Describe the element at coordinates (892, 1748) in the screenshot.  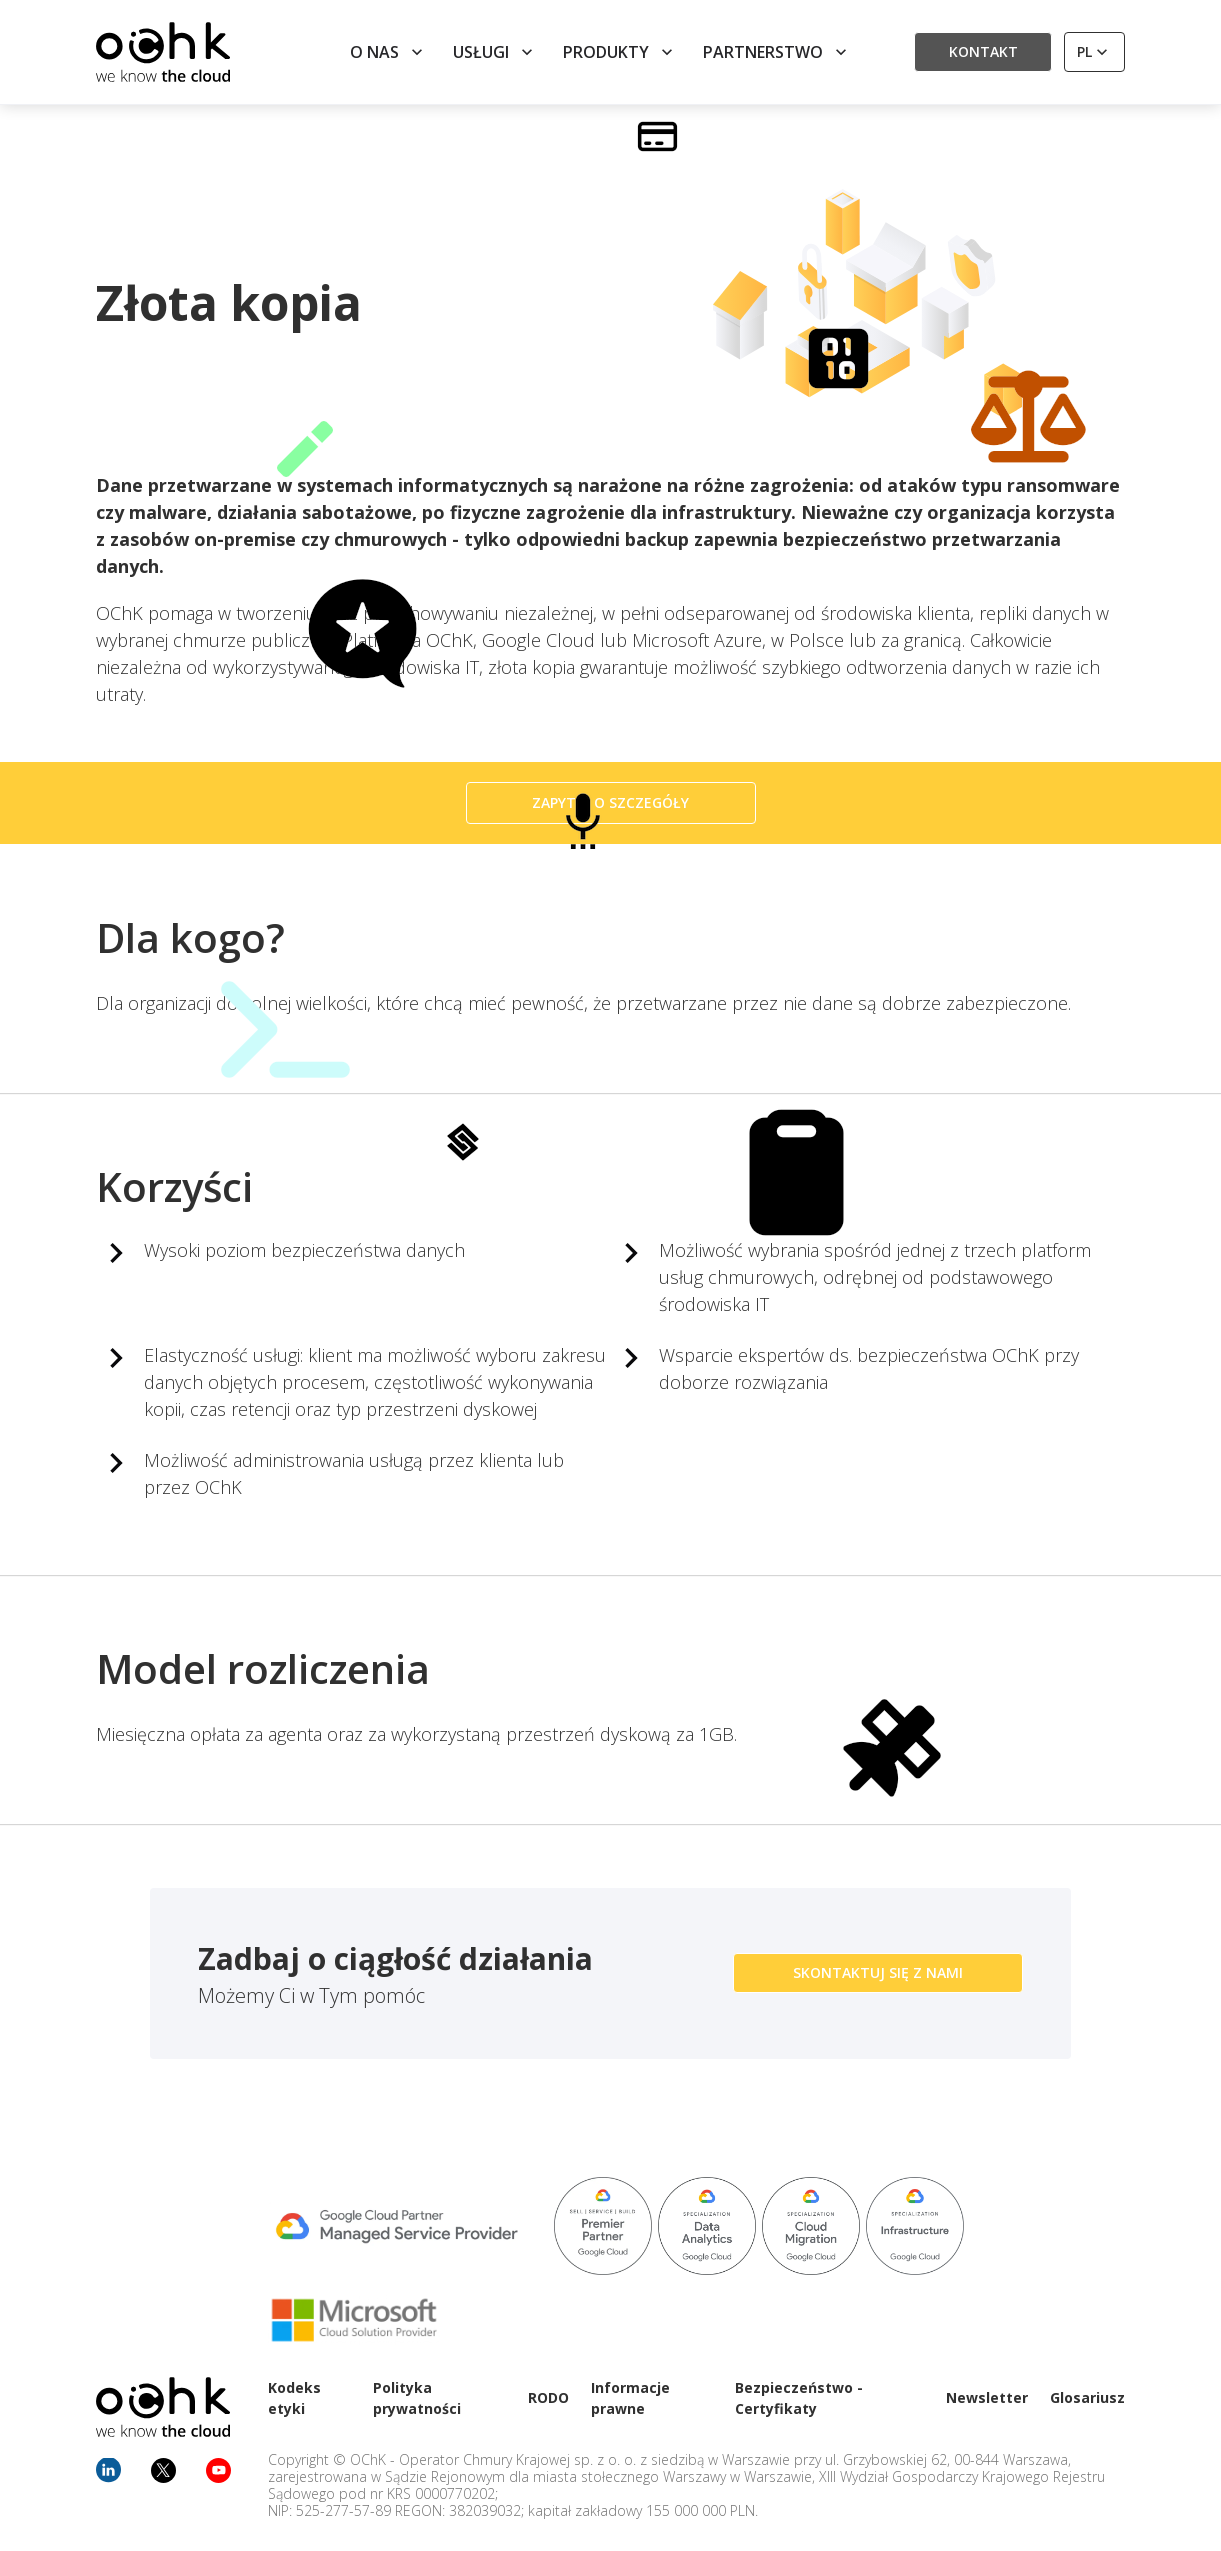
I see `access satellite connection settings` at that location.